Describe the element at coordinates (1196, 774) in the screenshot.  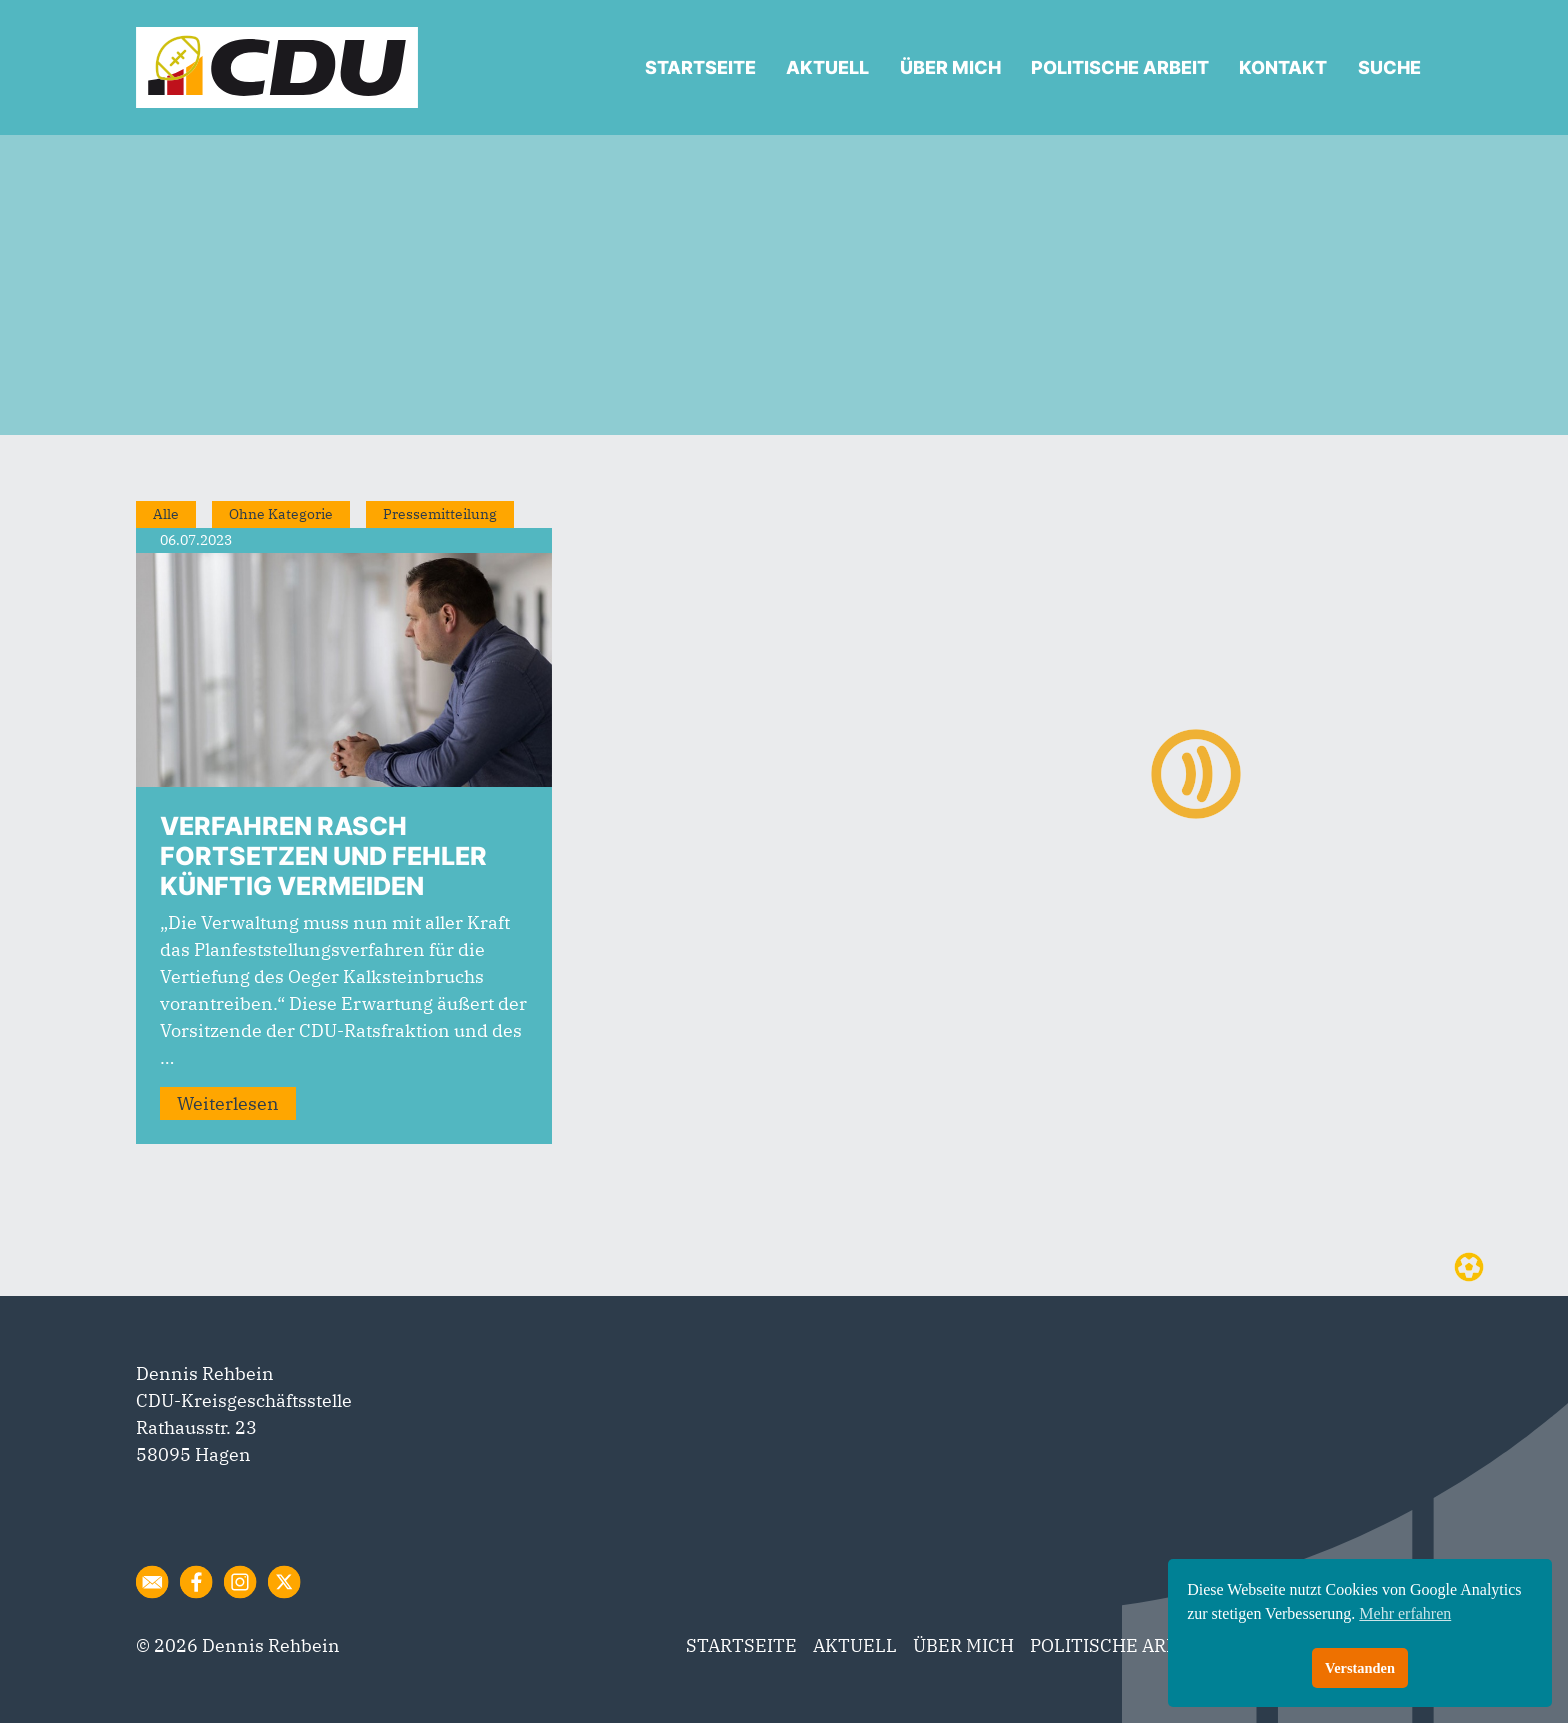
I see `tap to pay with contactless payment` at that location.